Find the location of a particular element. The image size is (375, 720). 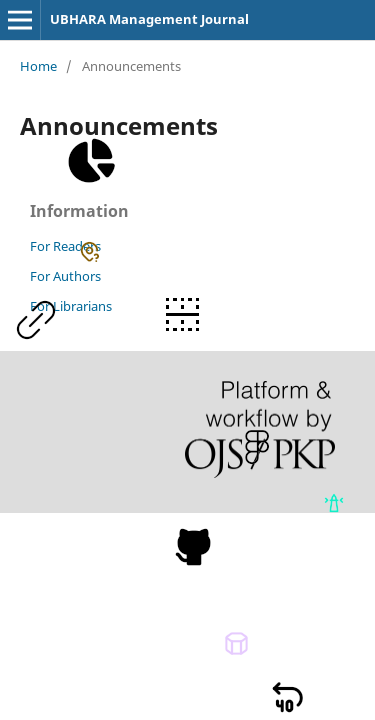

open Figma design file is located at coordinates (256, 446).